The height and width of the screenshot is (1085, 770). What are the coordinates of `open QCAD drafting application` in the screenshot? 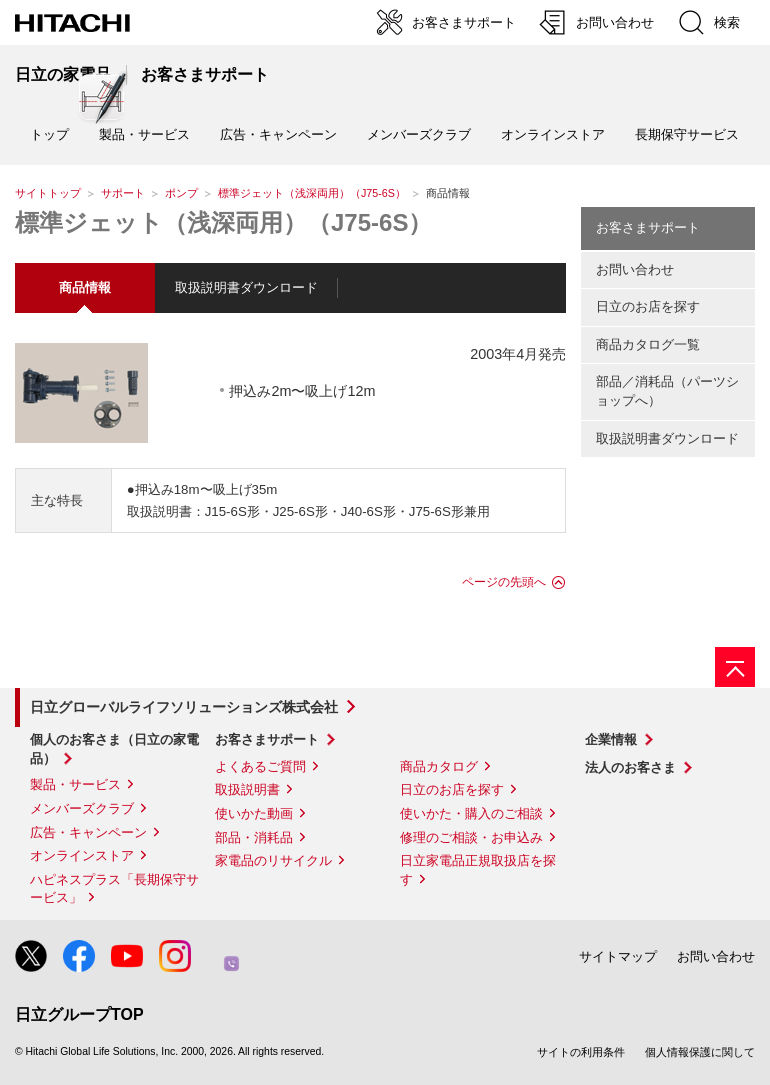 It's located at (101, 97).